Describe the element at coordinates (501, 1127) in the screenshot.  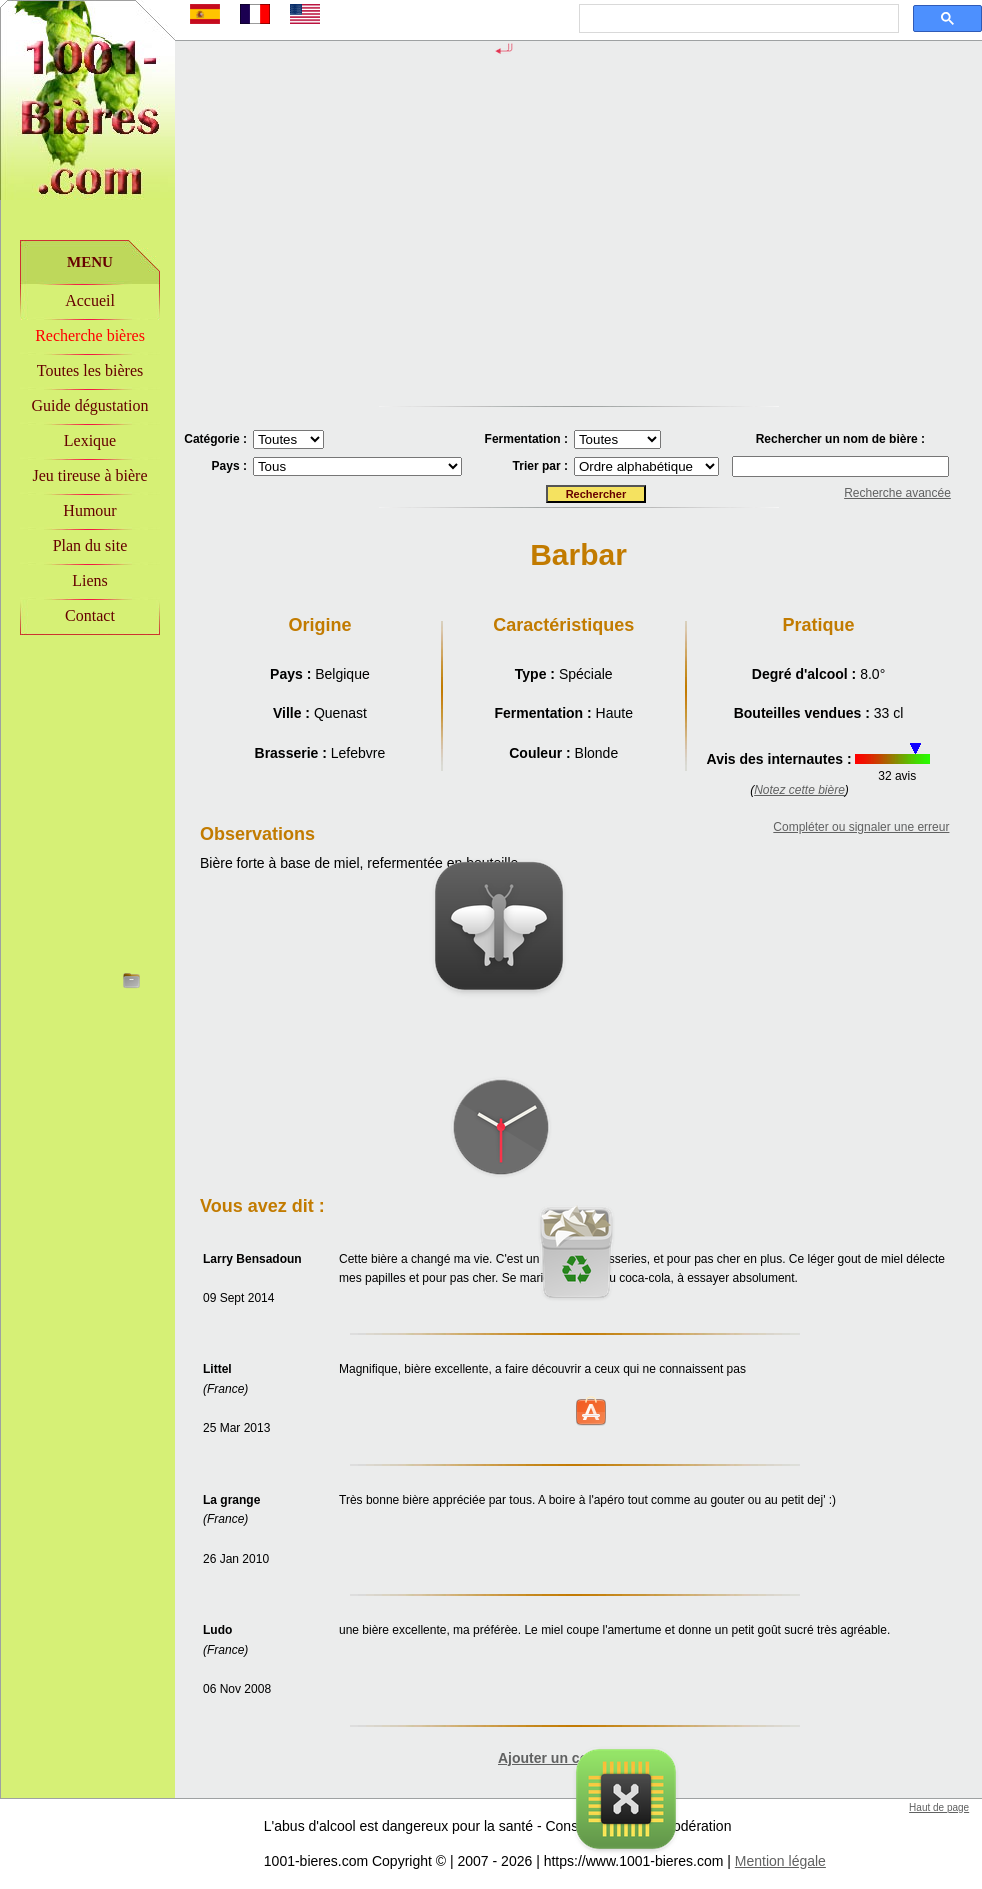
I see `open the clock application` at that location.